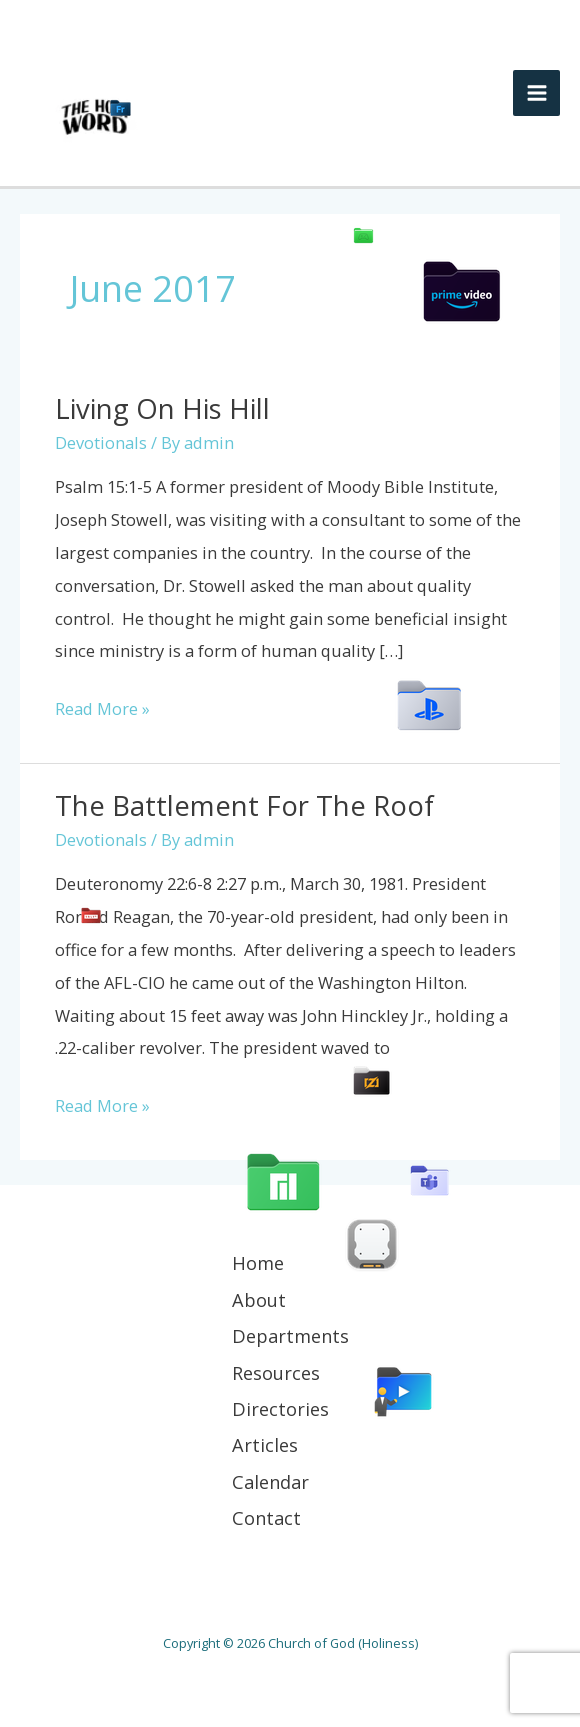 This screenshot has width=580, height=1727. What do you see at coordinates (120, 108) in the screenshot?
I see `open adobe fresco project folder` at bounding box center [120, 108].